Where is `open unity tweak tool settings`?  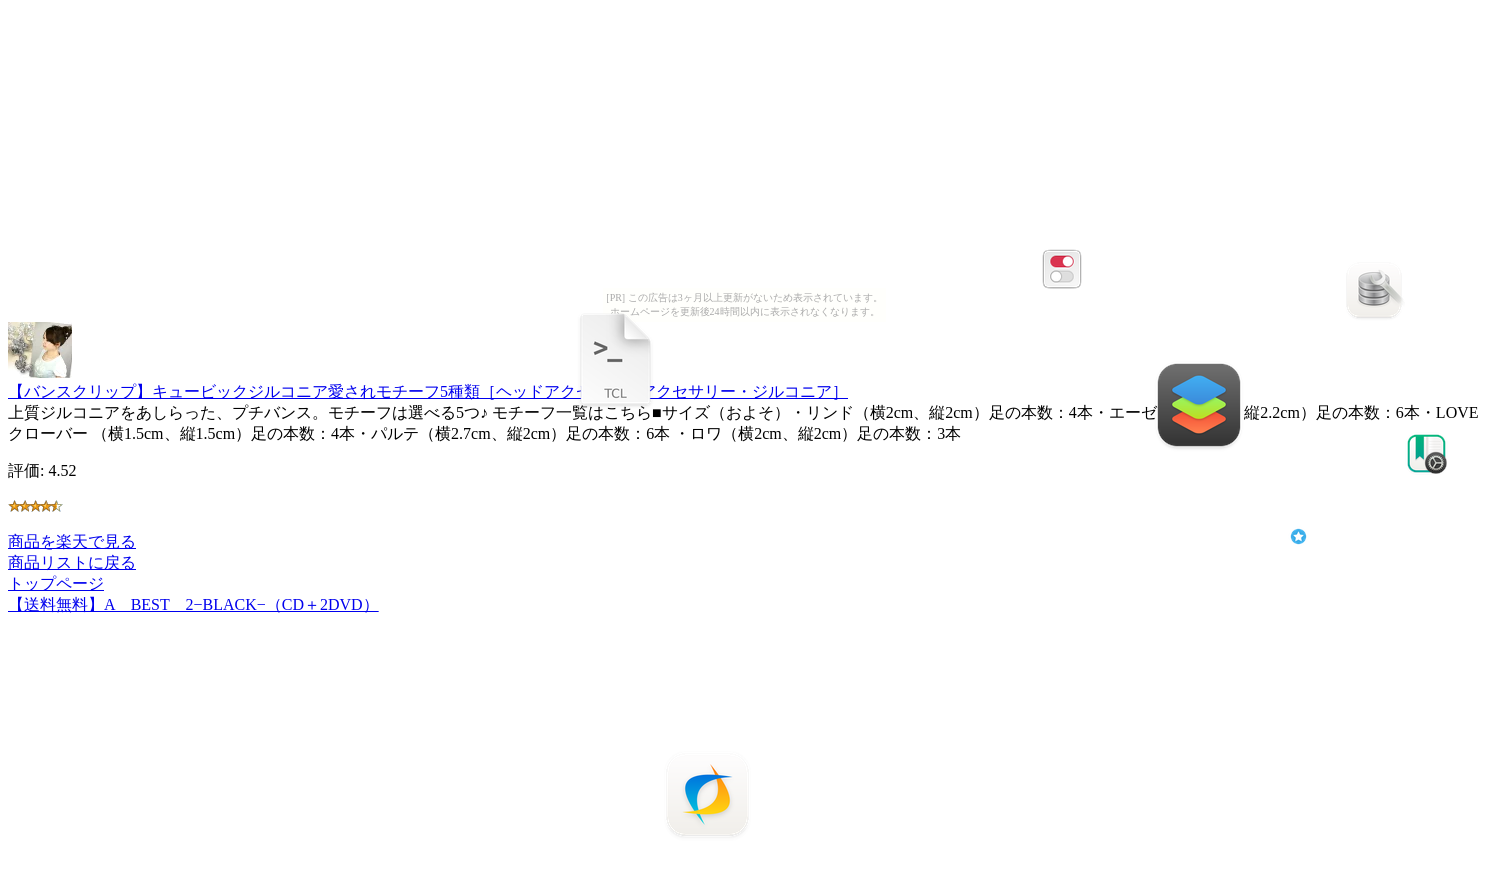
open unity tweak tool settings is located at coordinates (1062, 269).